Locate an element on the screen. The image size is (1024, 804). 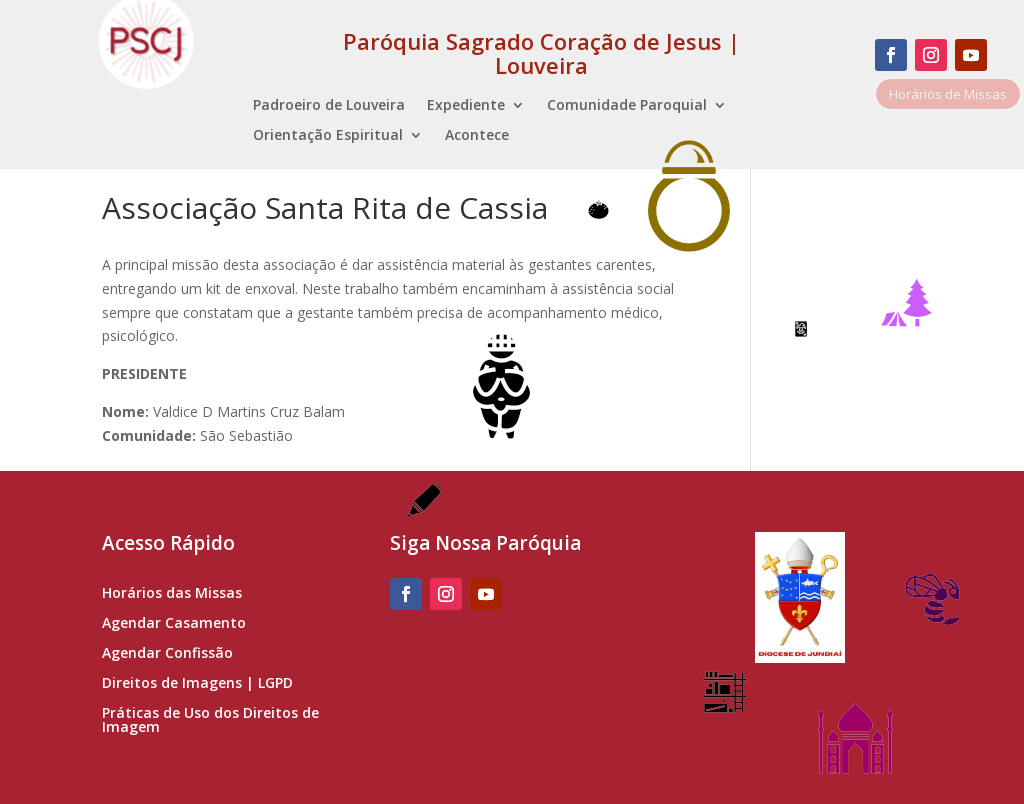
access global or worldwide settings is located at coordinates (689, 196).